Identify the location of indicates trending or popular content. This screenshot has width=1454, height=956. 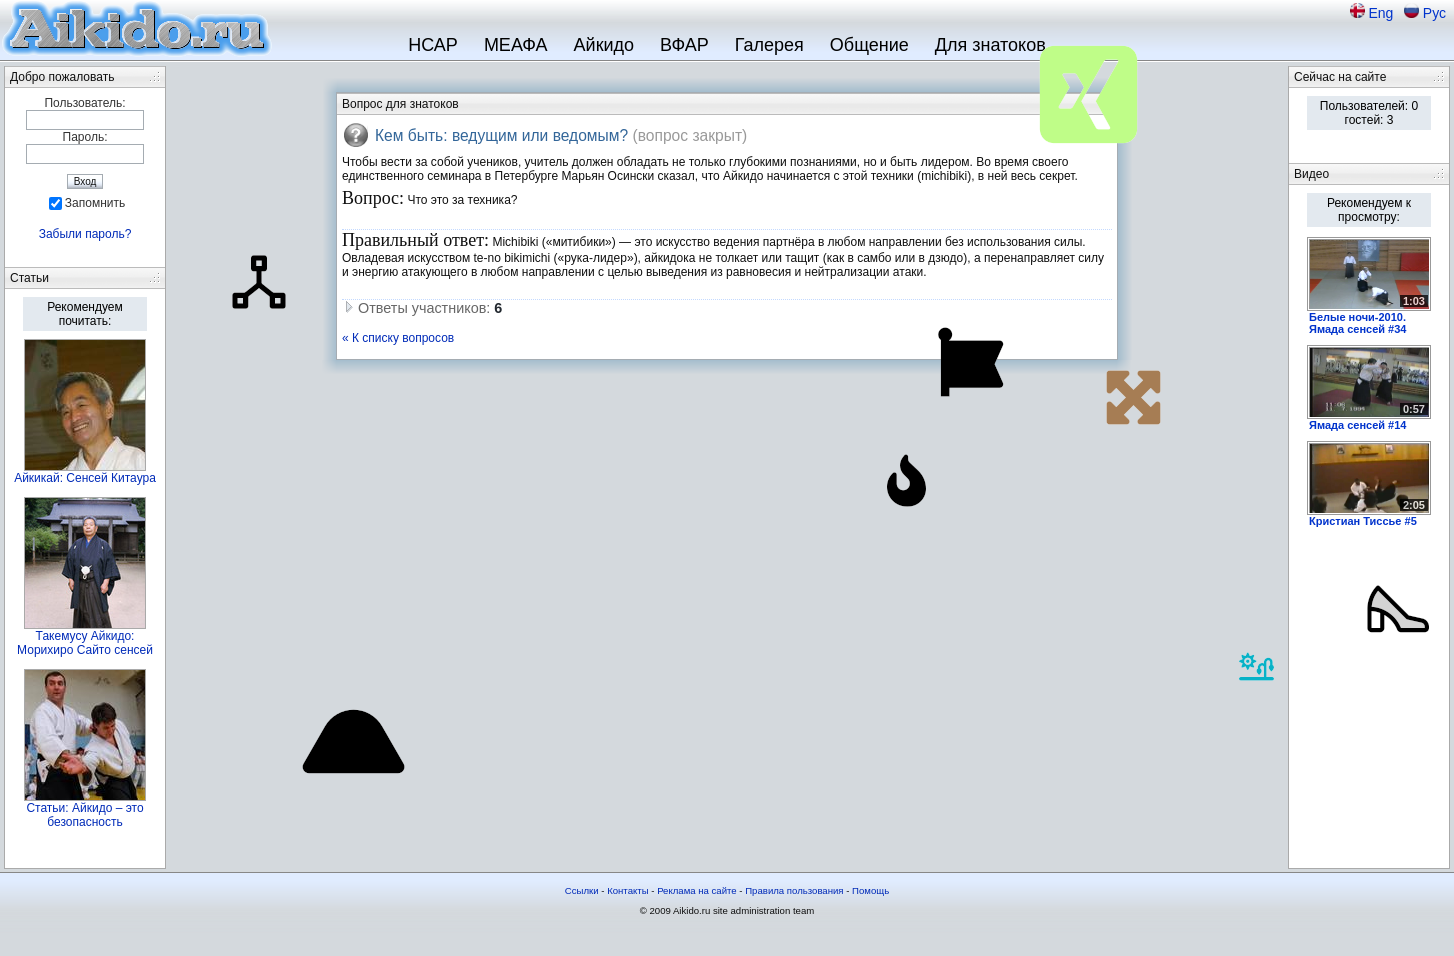
(906, 480).